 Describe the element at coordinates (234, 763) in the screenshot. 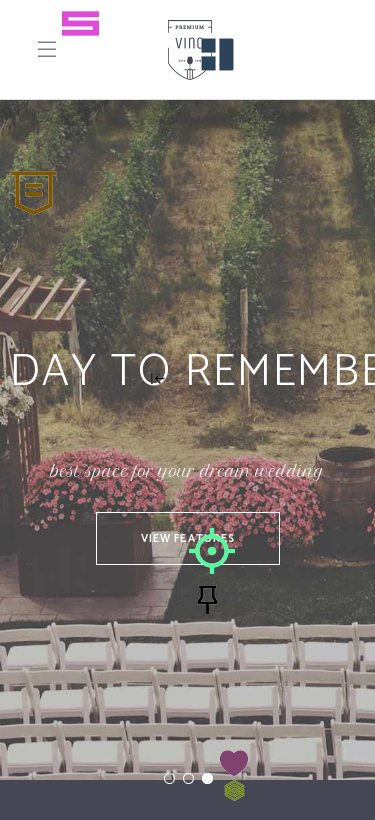

I see `add to favorites` at that location.